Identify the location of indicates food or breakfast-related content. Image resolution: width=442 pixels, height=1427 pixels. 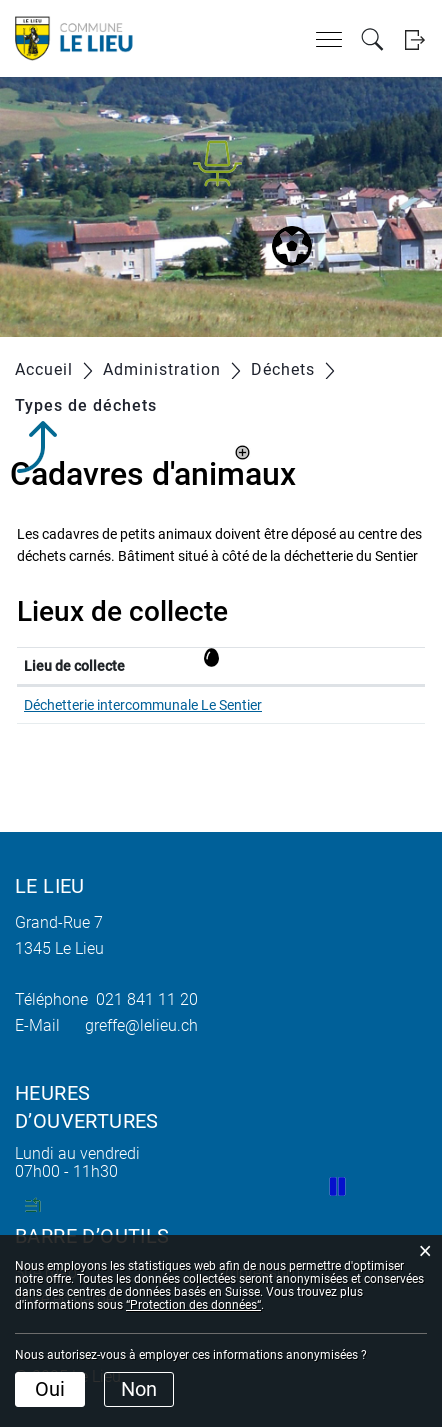
(211, 657).